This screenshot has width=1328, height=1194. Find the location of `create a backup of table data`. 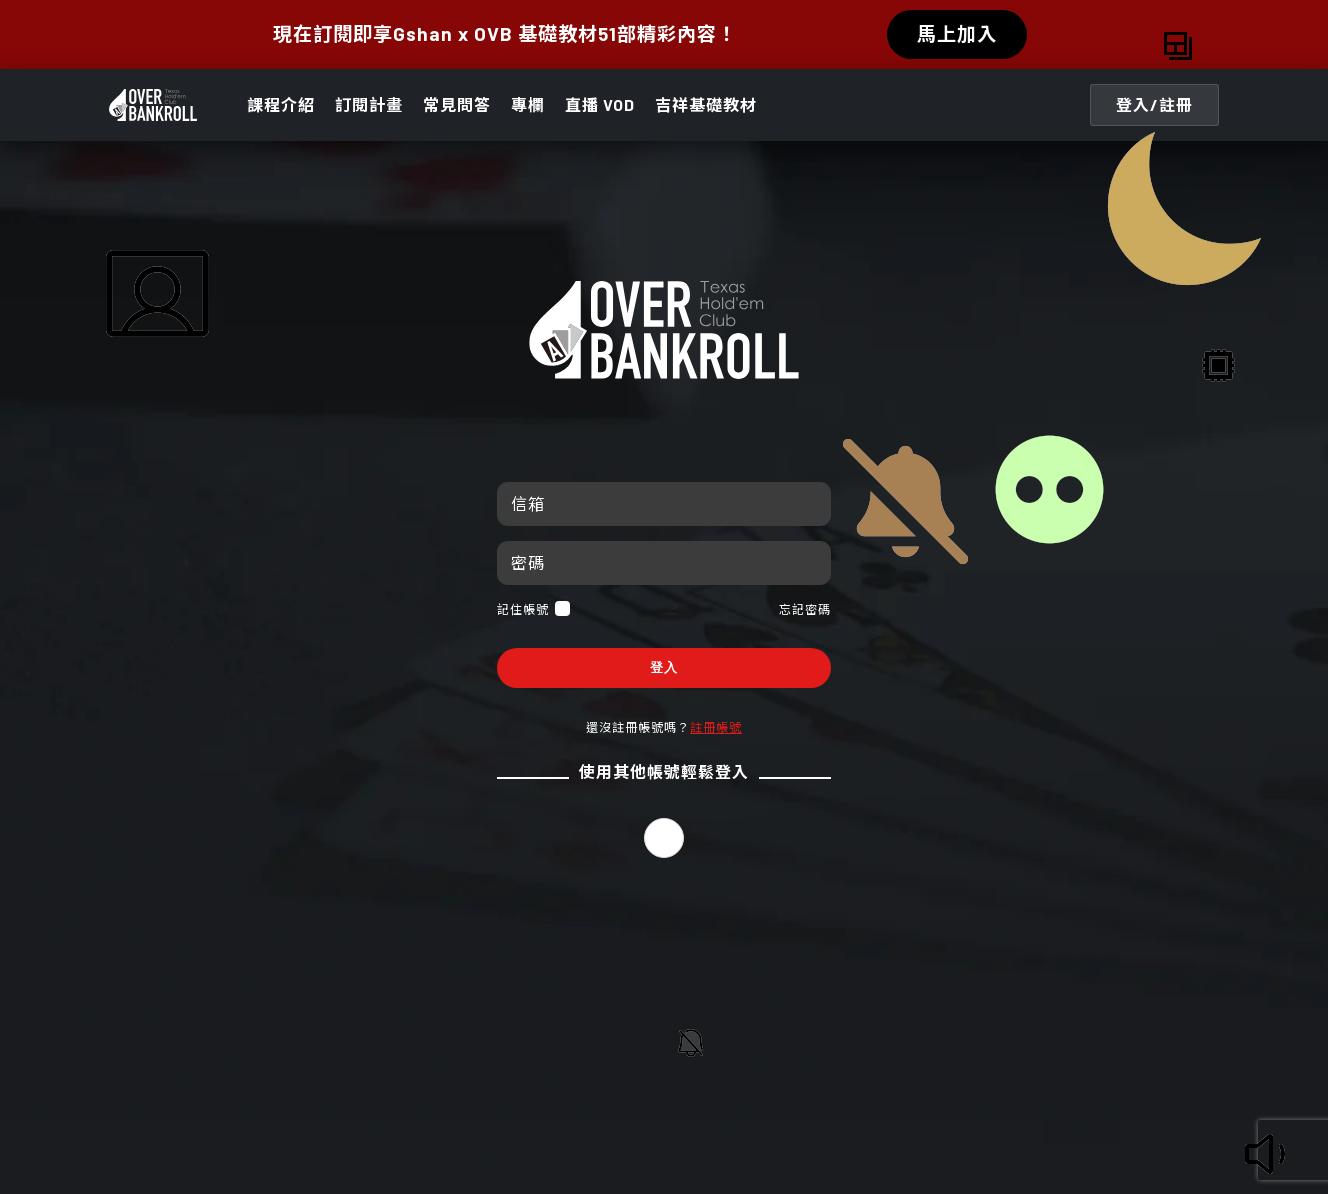

create a backup of table data is located at coordinates (1178, 46).